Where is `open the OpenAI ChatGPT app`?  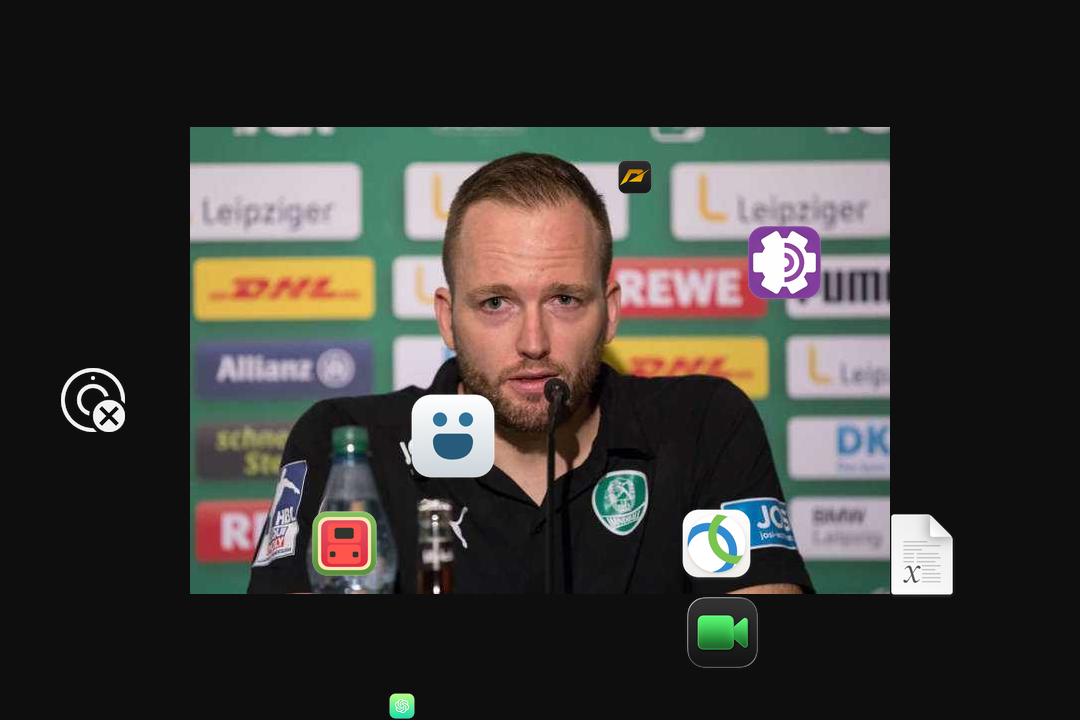
open the OpenAI ChatGPT app is located at coordinates (402, 706).